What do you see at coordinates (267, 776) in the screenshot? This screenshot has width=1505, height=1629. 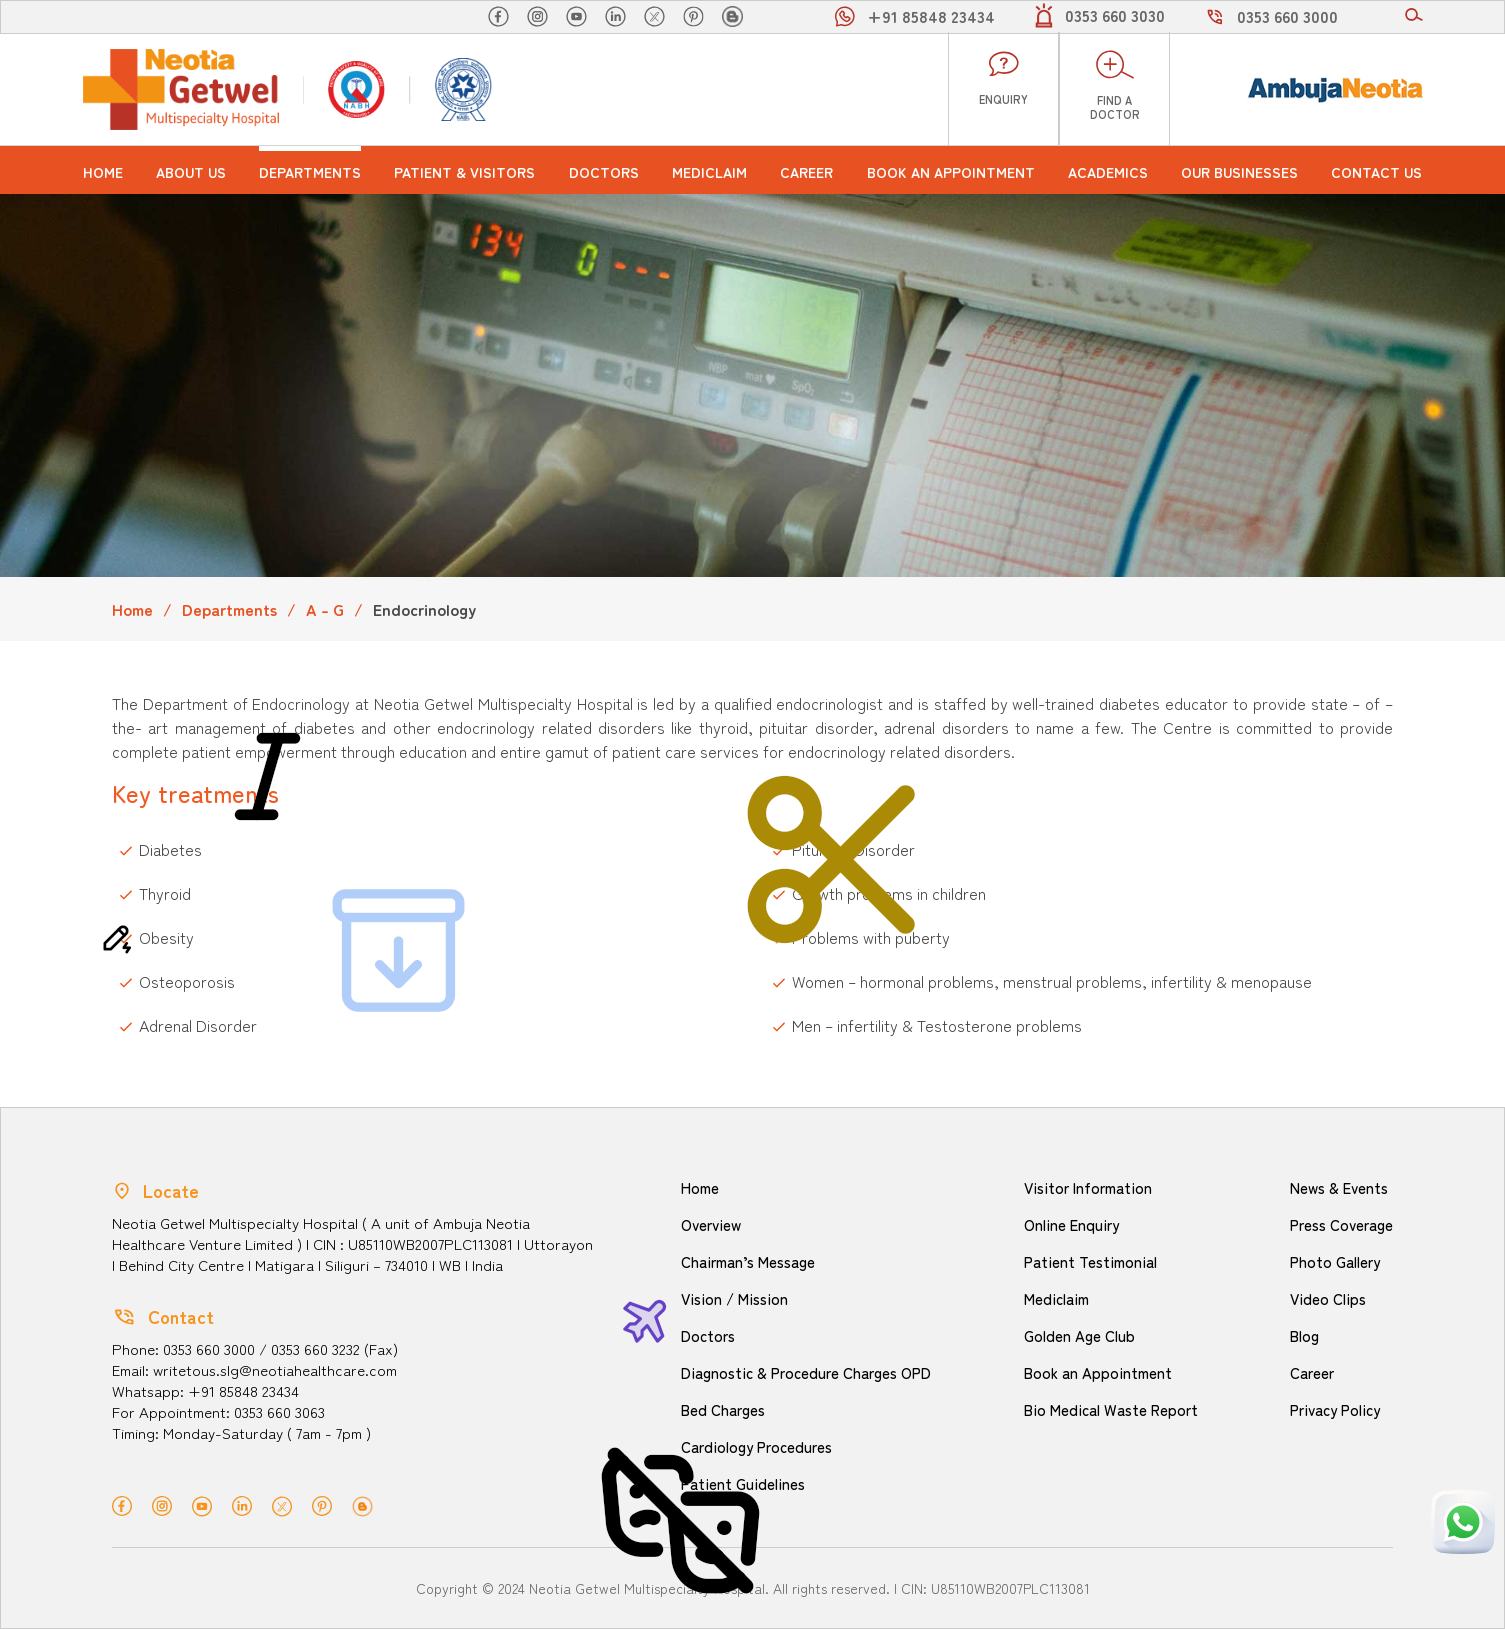 I see `apply italic formatting to selected text` at bounding box center [267, 776].